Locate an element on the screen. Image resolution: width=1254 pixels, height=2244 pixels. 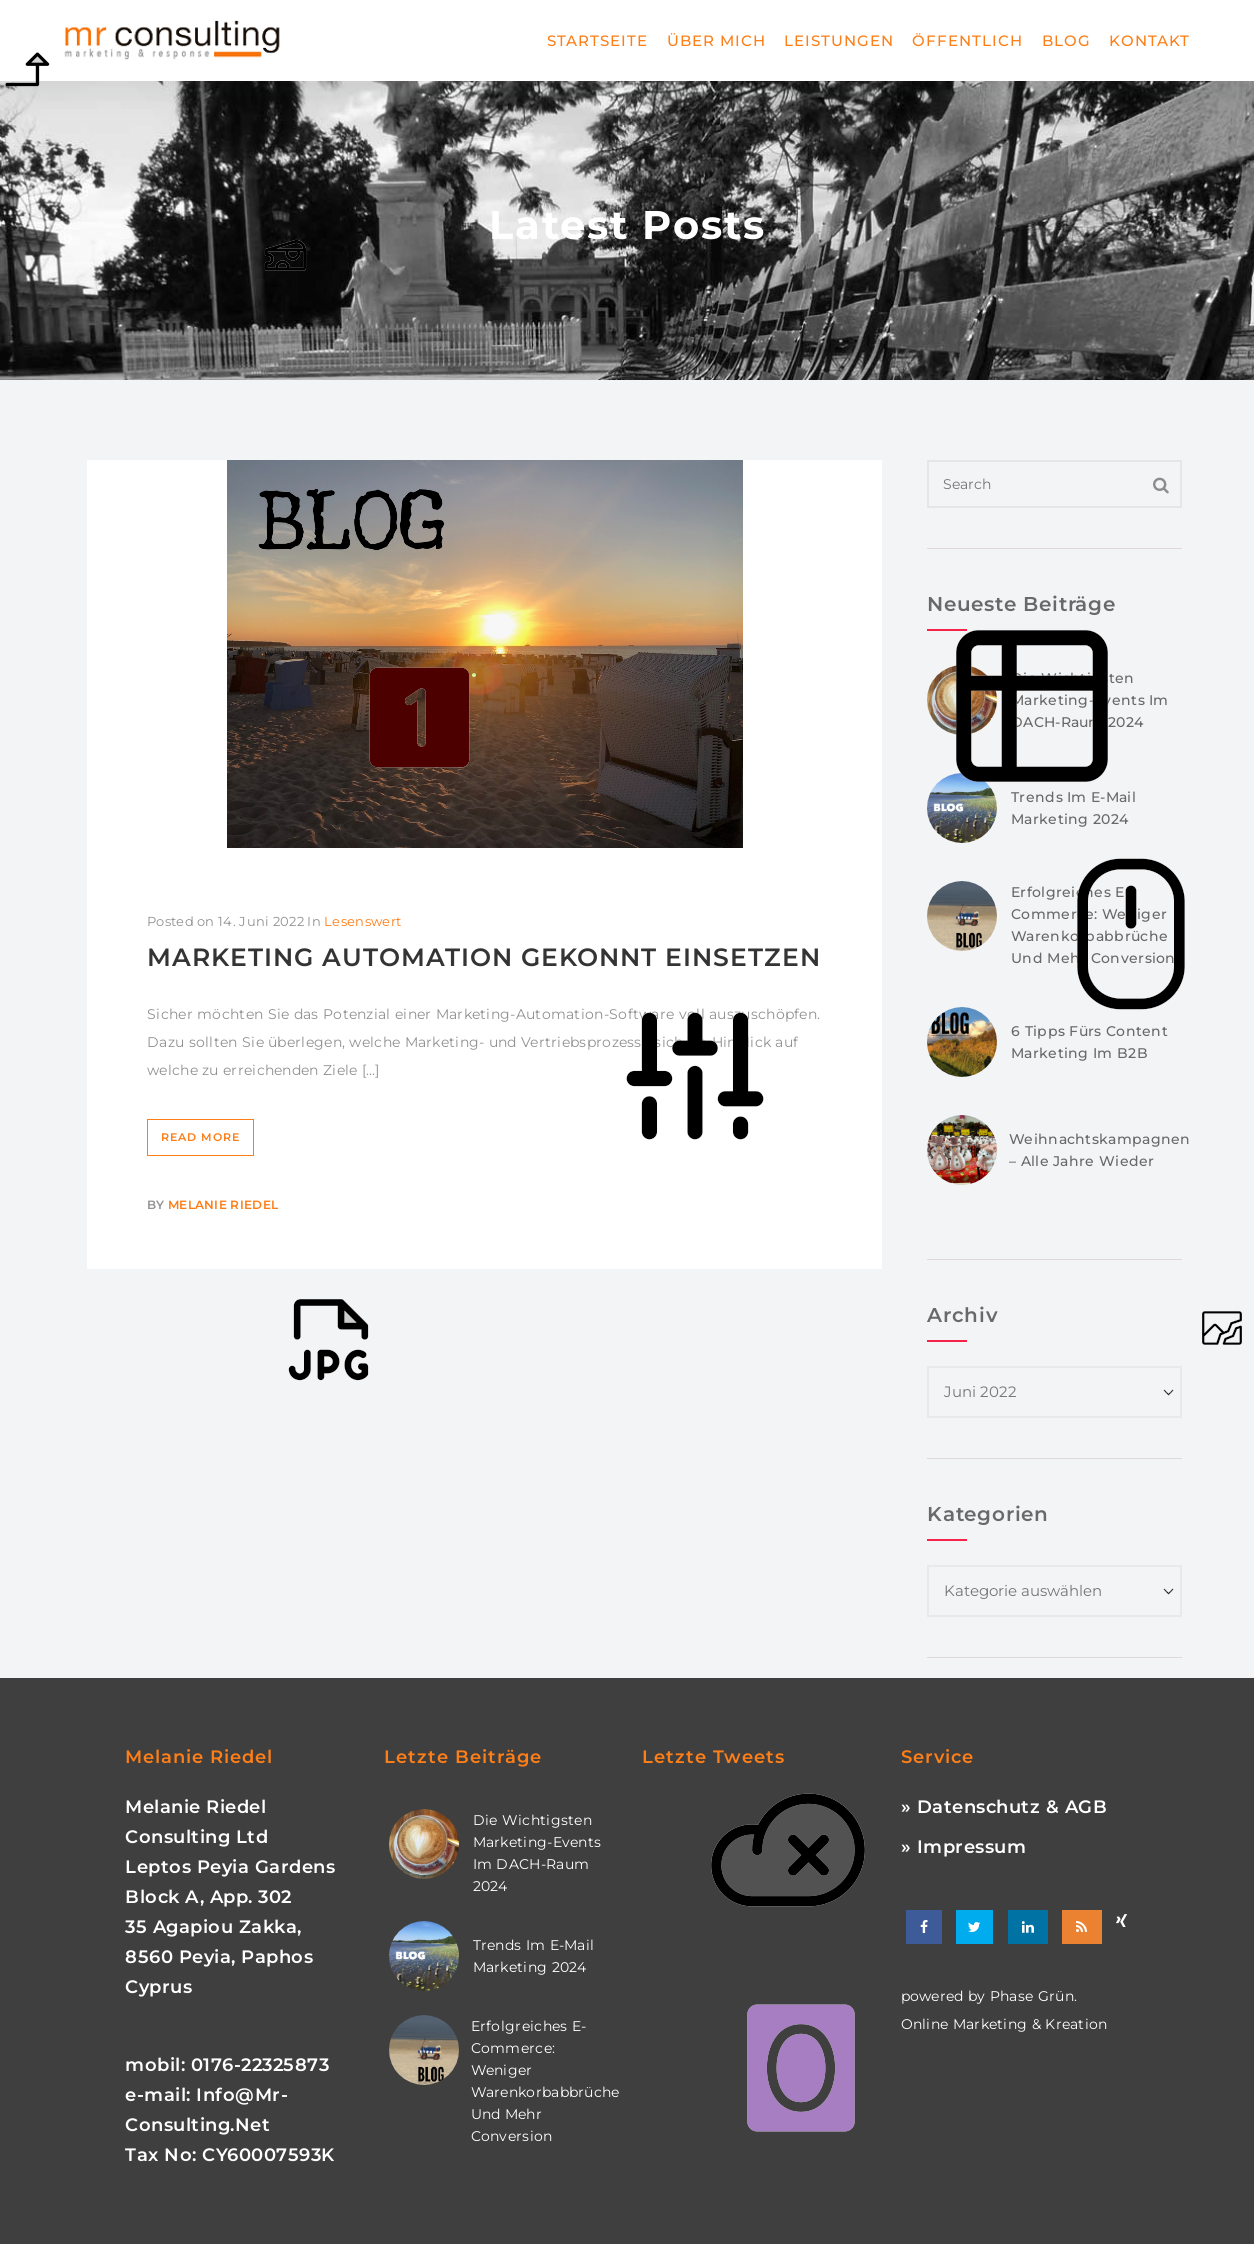
indicates zero or no items is located at coordinates (801, 2068).